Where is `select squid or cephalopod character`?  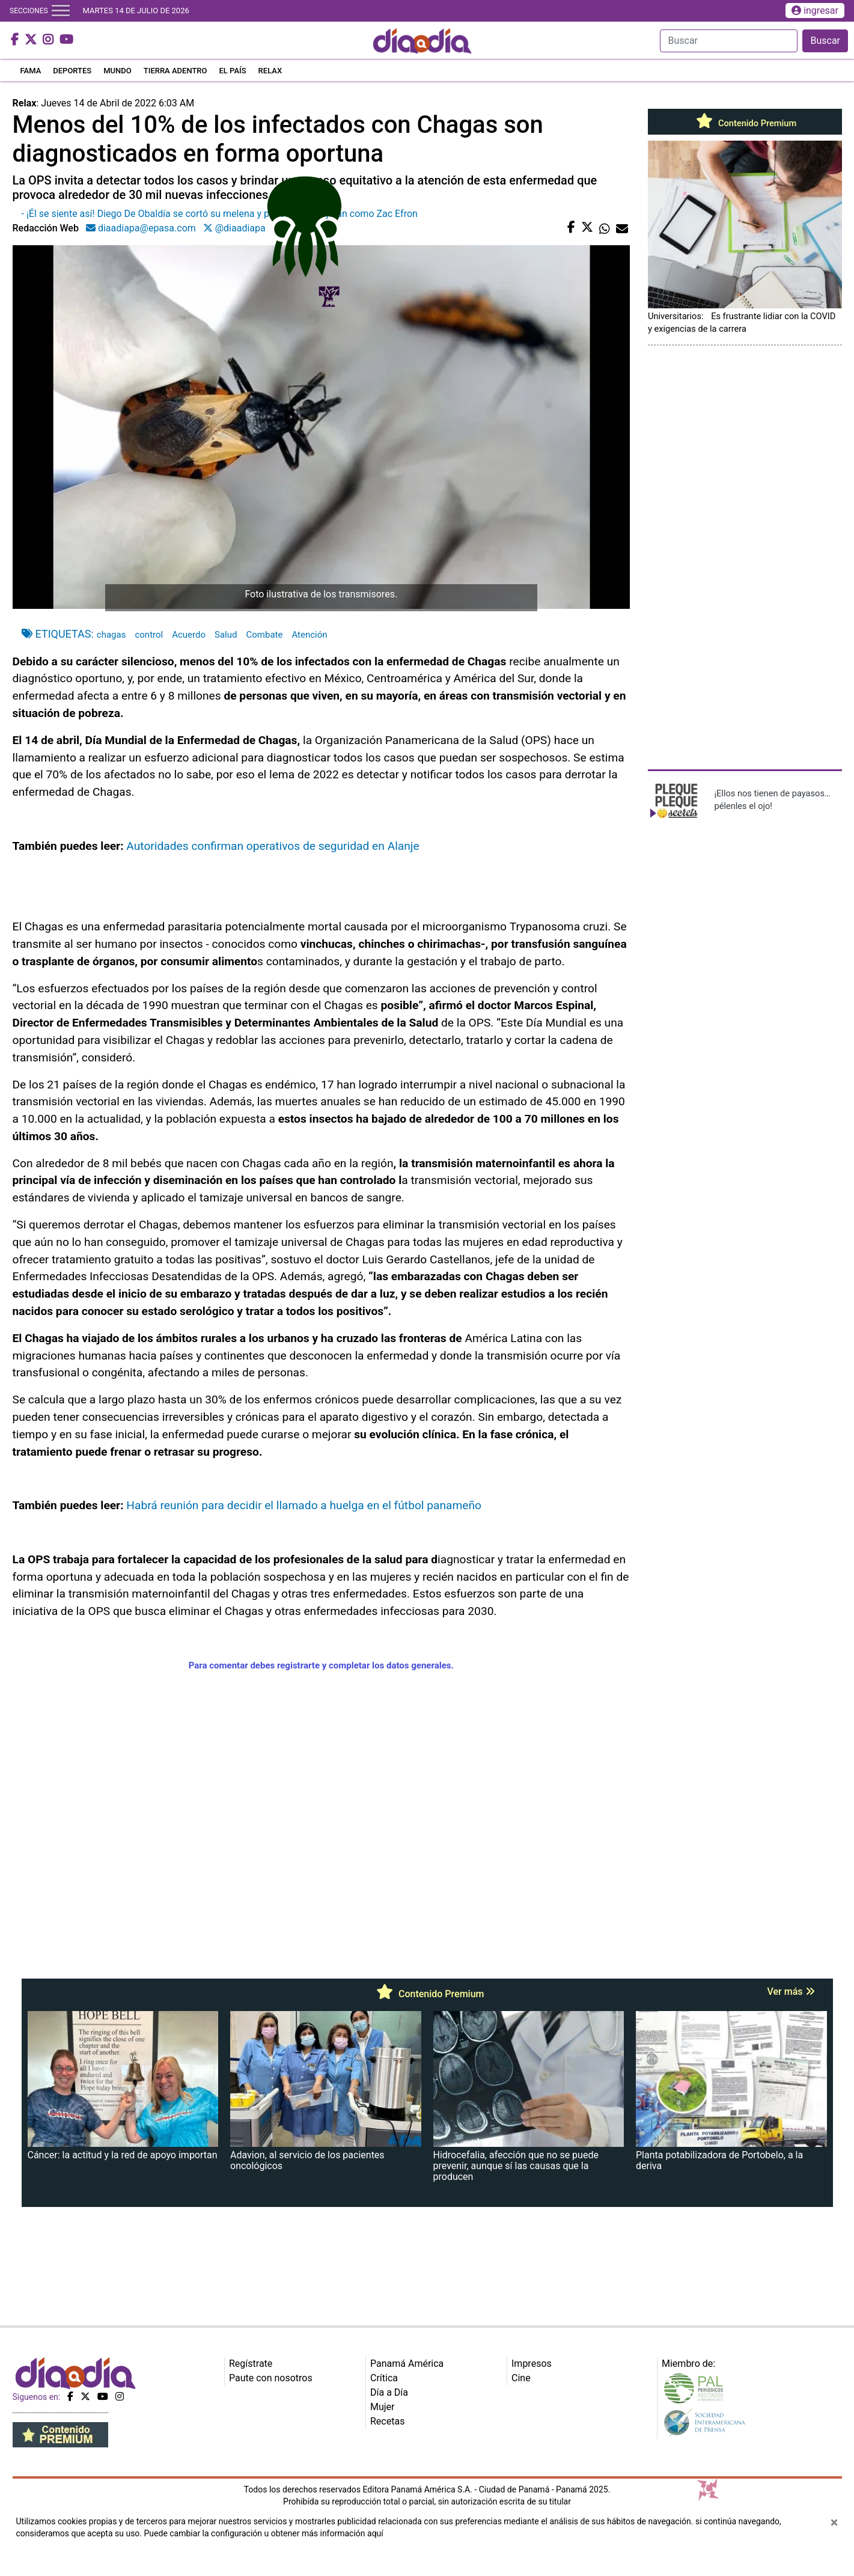
select squid or cephalopod character is located at coordinates (305, 228).